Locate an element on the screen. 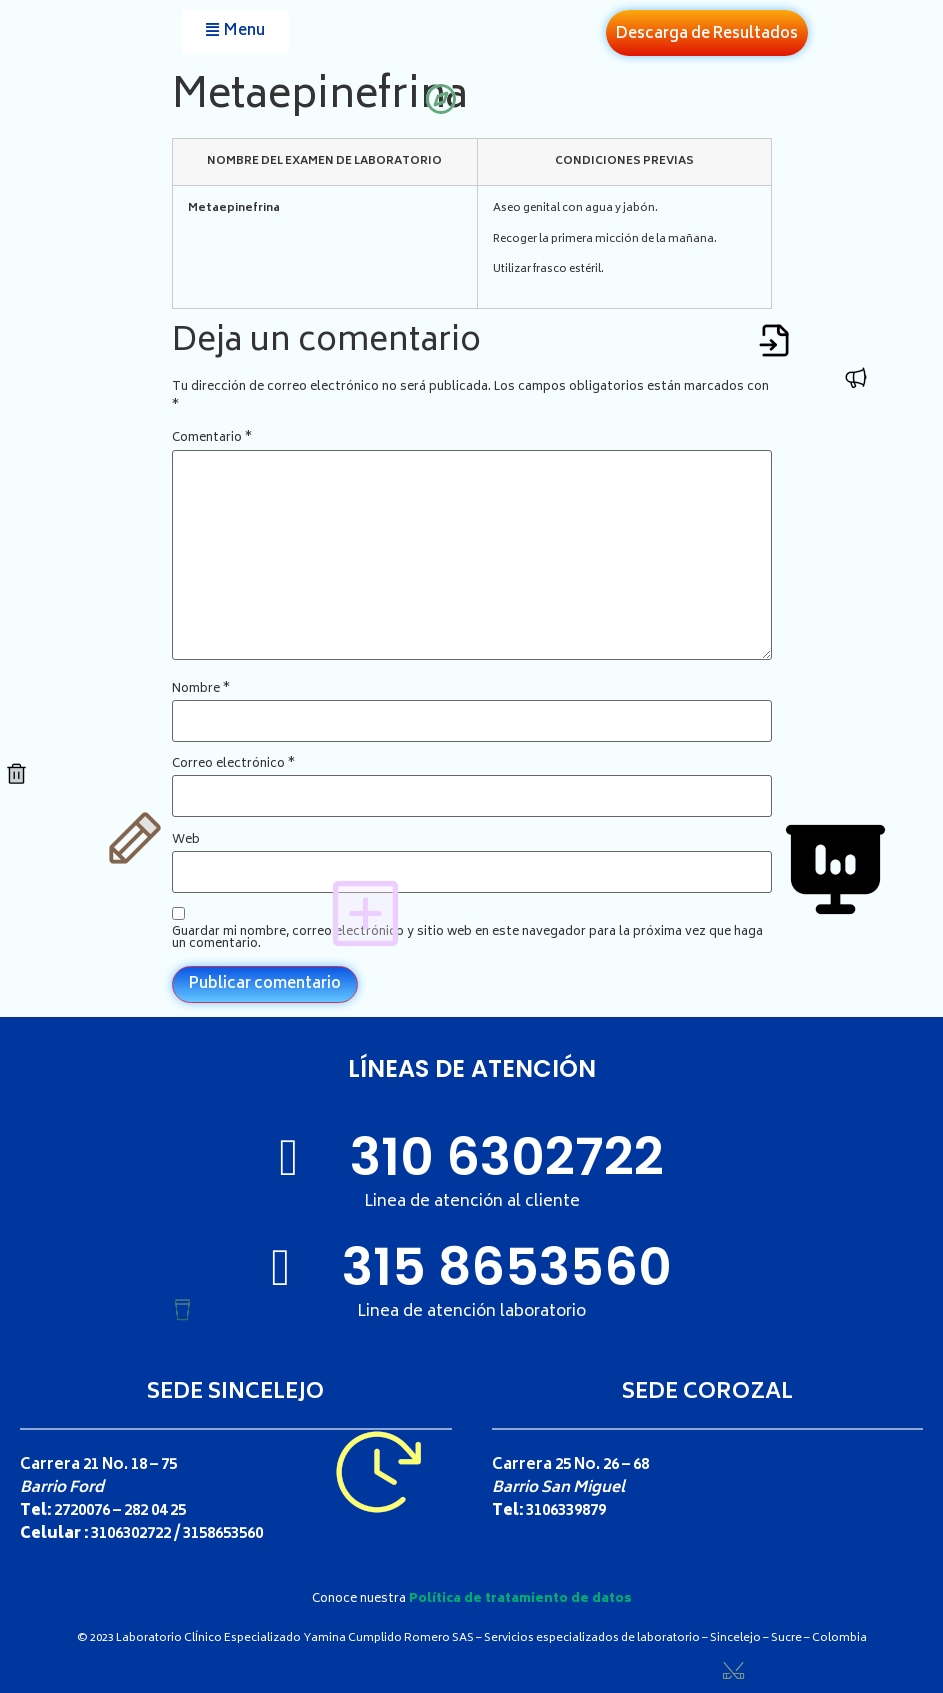 Image resolution: width=943 pixels, height=1693 pixels. restore to a previous version is located at coordinates (377, 1472).